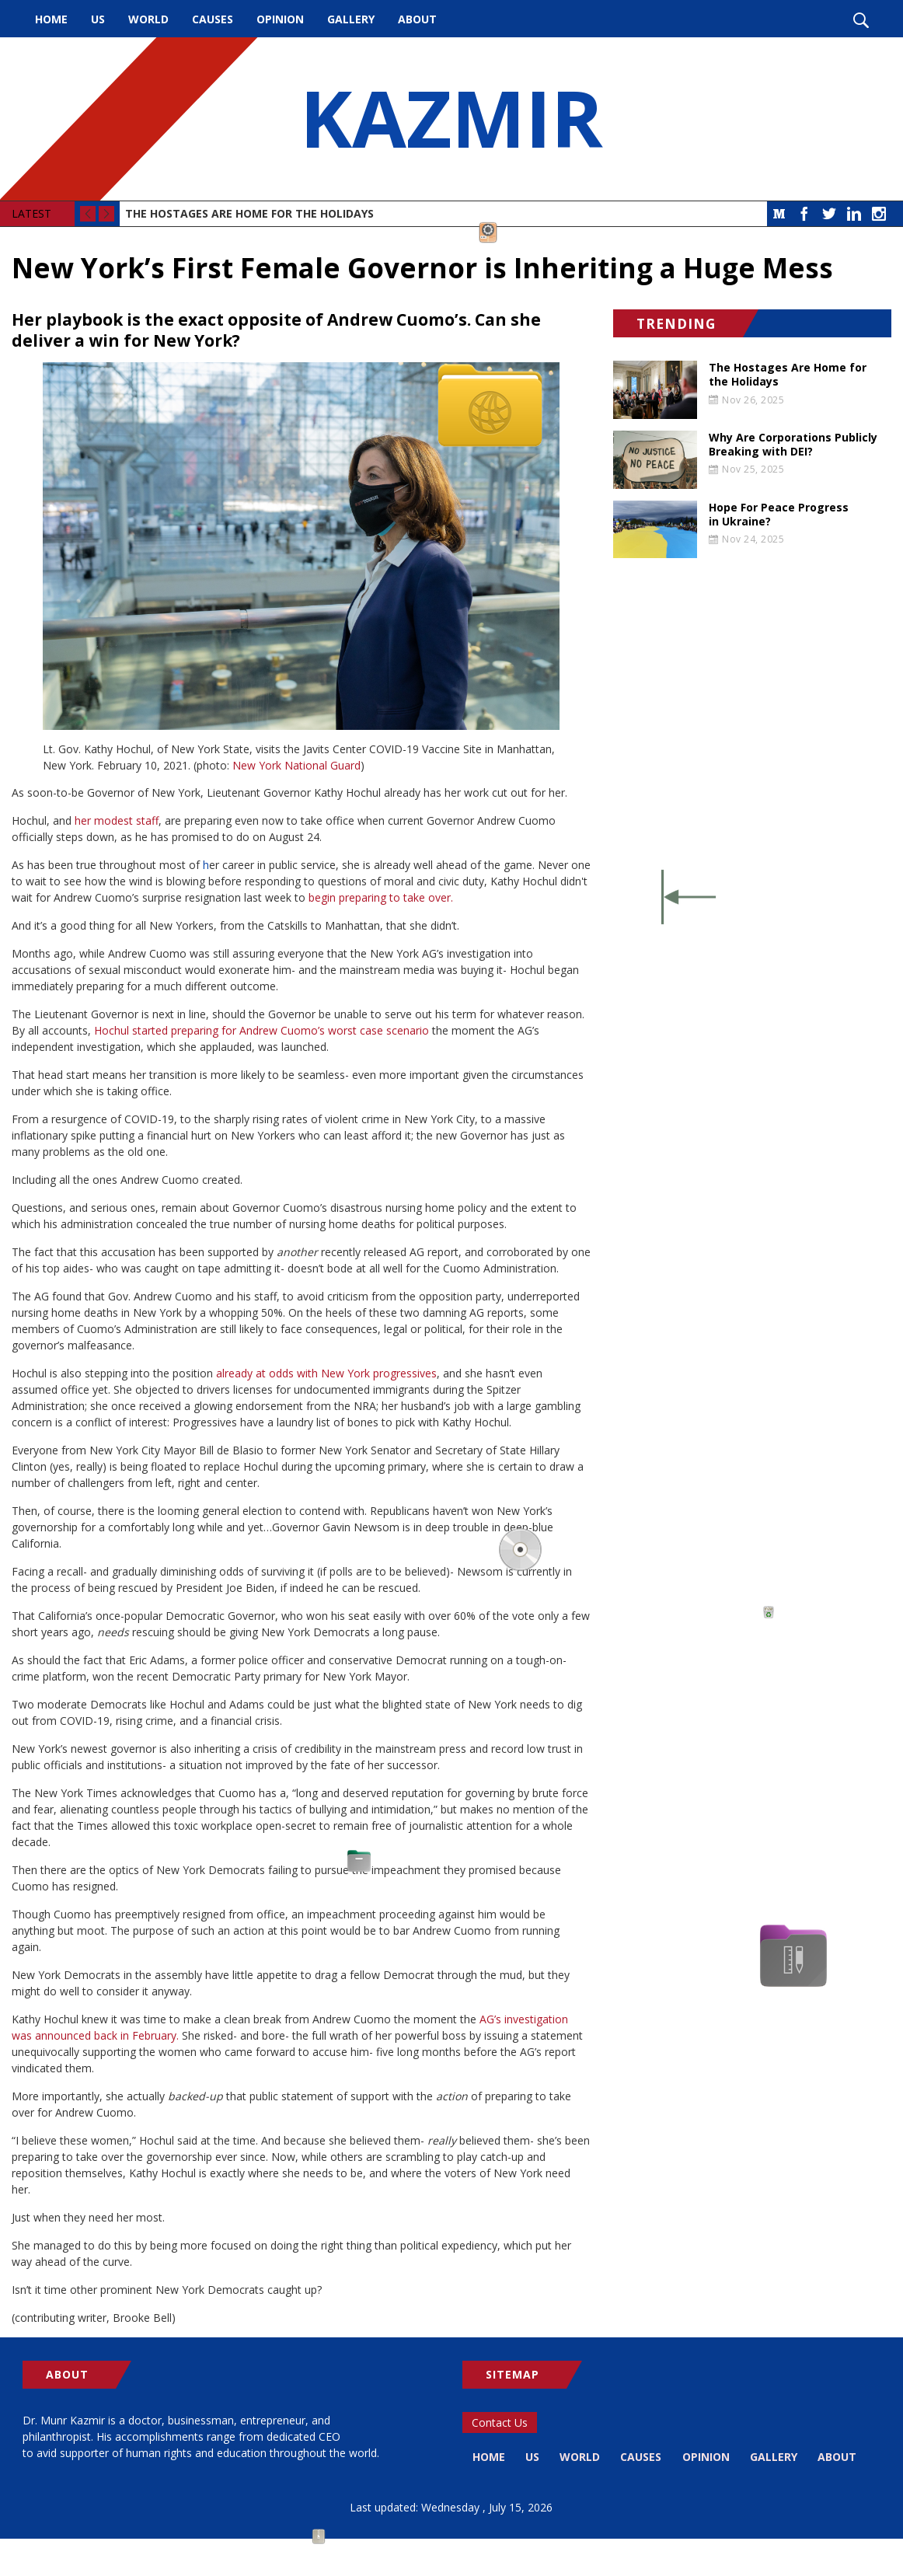 This screenshot has height=2576, width=903. I want to click on go to the first item in a list or sequence, so click(689, 897).